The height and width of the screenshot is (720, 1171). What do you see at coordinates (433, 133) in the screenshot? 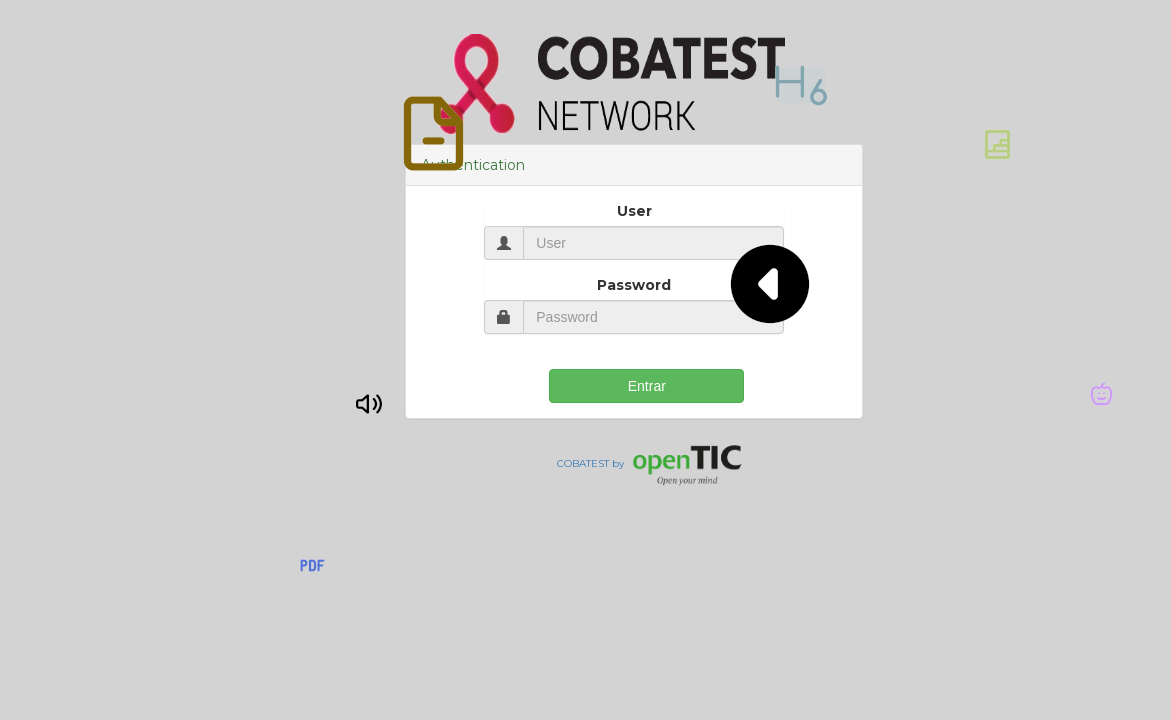
I see `remove or delete a file` at bounding box center [433, 133].